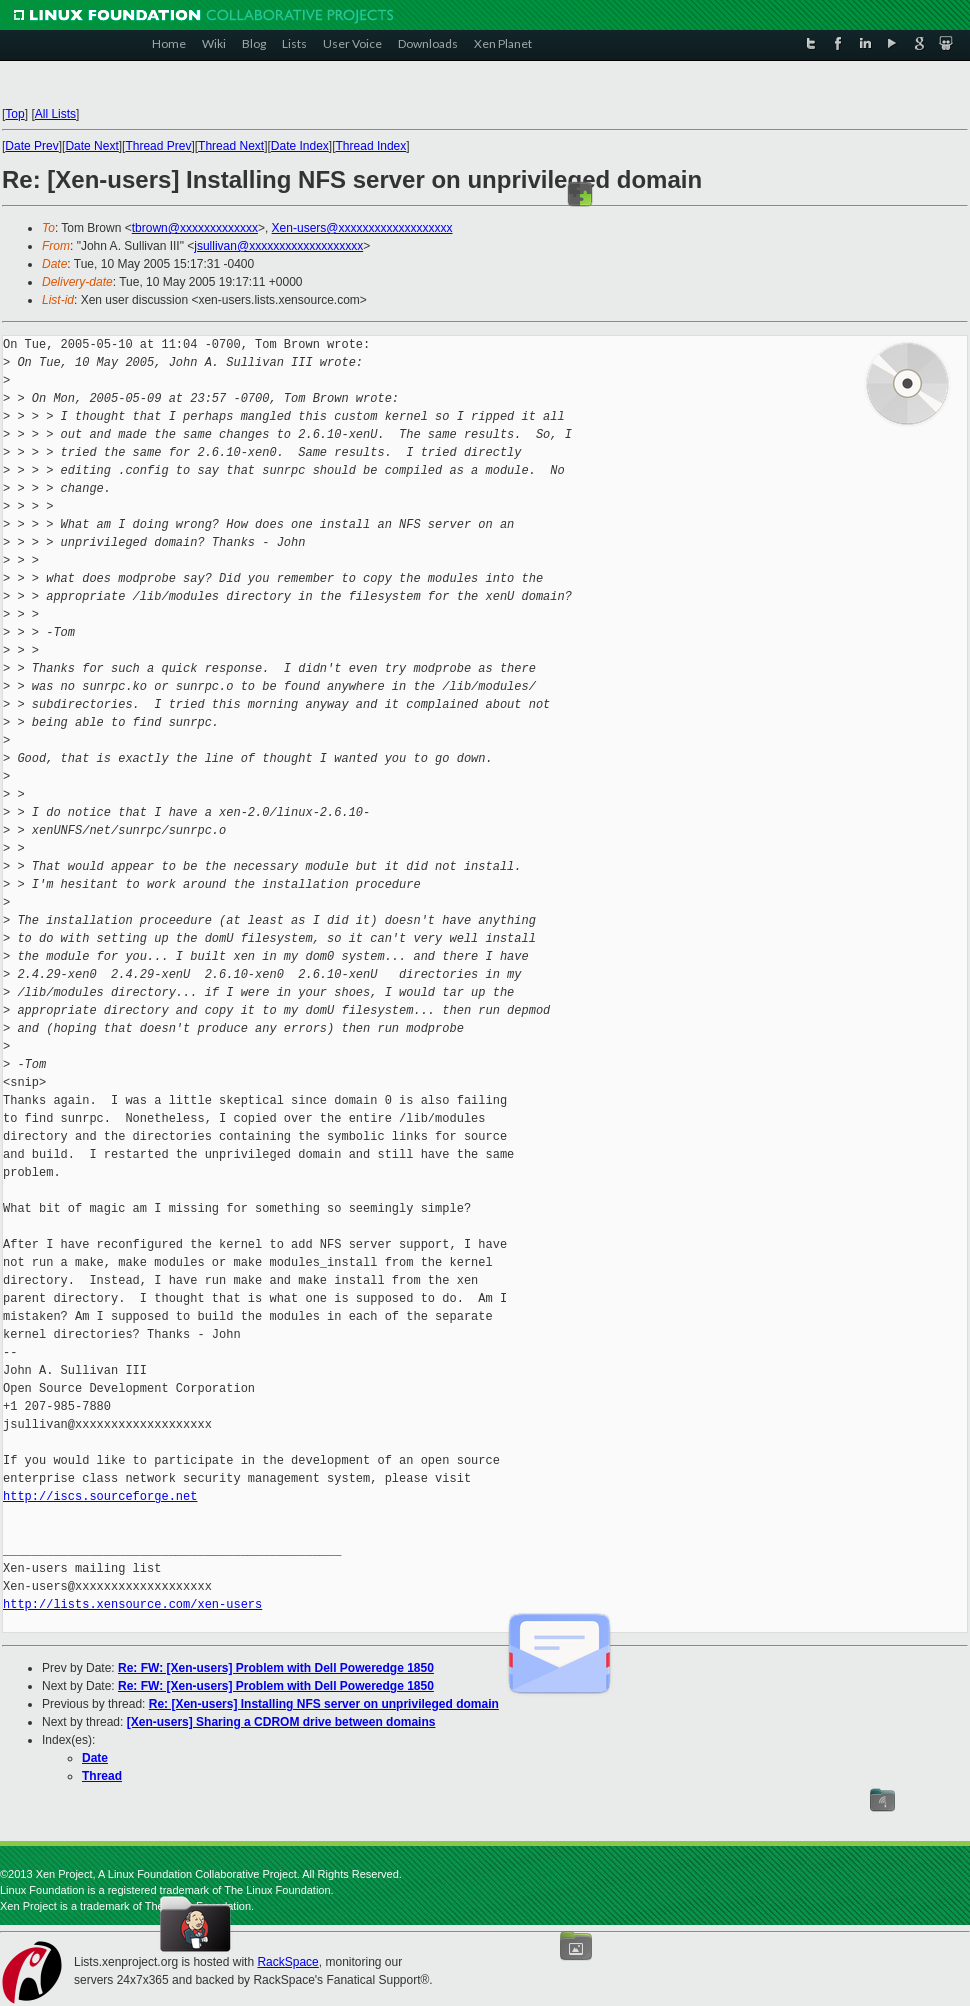 The width and height of the screenshot is (970, 2006). What do you see at coordinates (580, 194) in the screenshot?
I see `open extension manager app` at bounding box center [580, 194].